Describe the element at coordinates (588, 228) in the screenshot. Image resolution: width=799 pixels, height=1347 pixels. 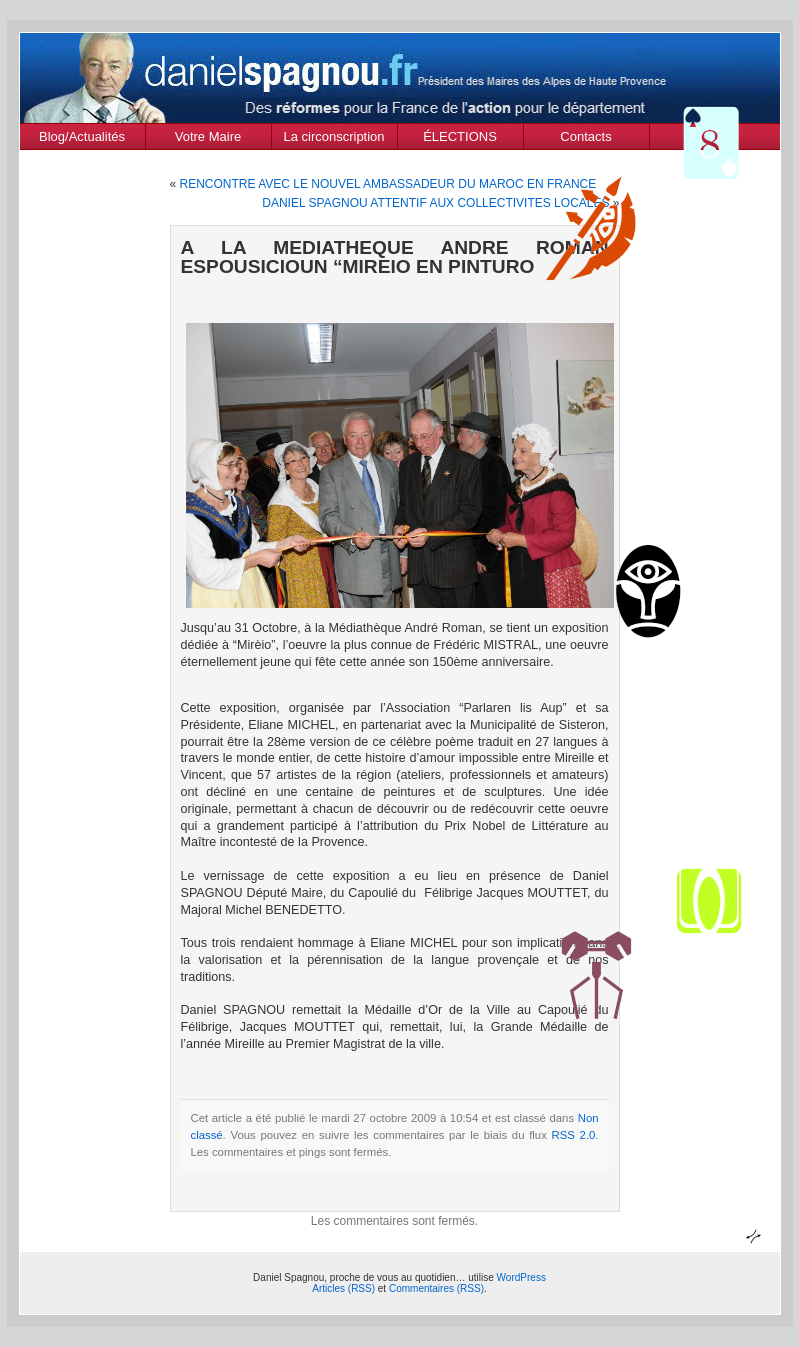
I see `select warrior or berserker class` at that location.